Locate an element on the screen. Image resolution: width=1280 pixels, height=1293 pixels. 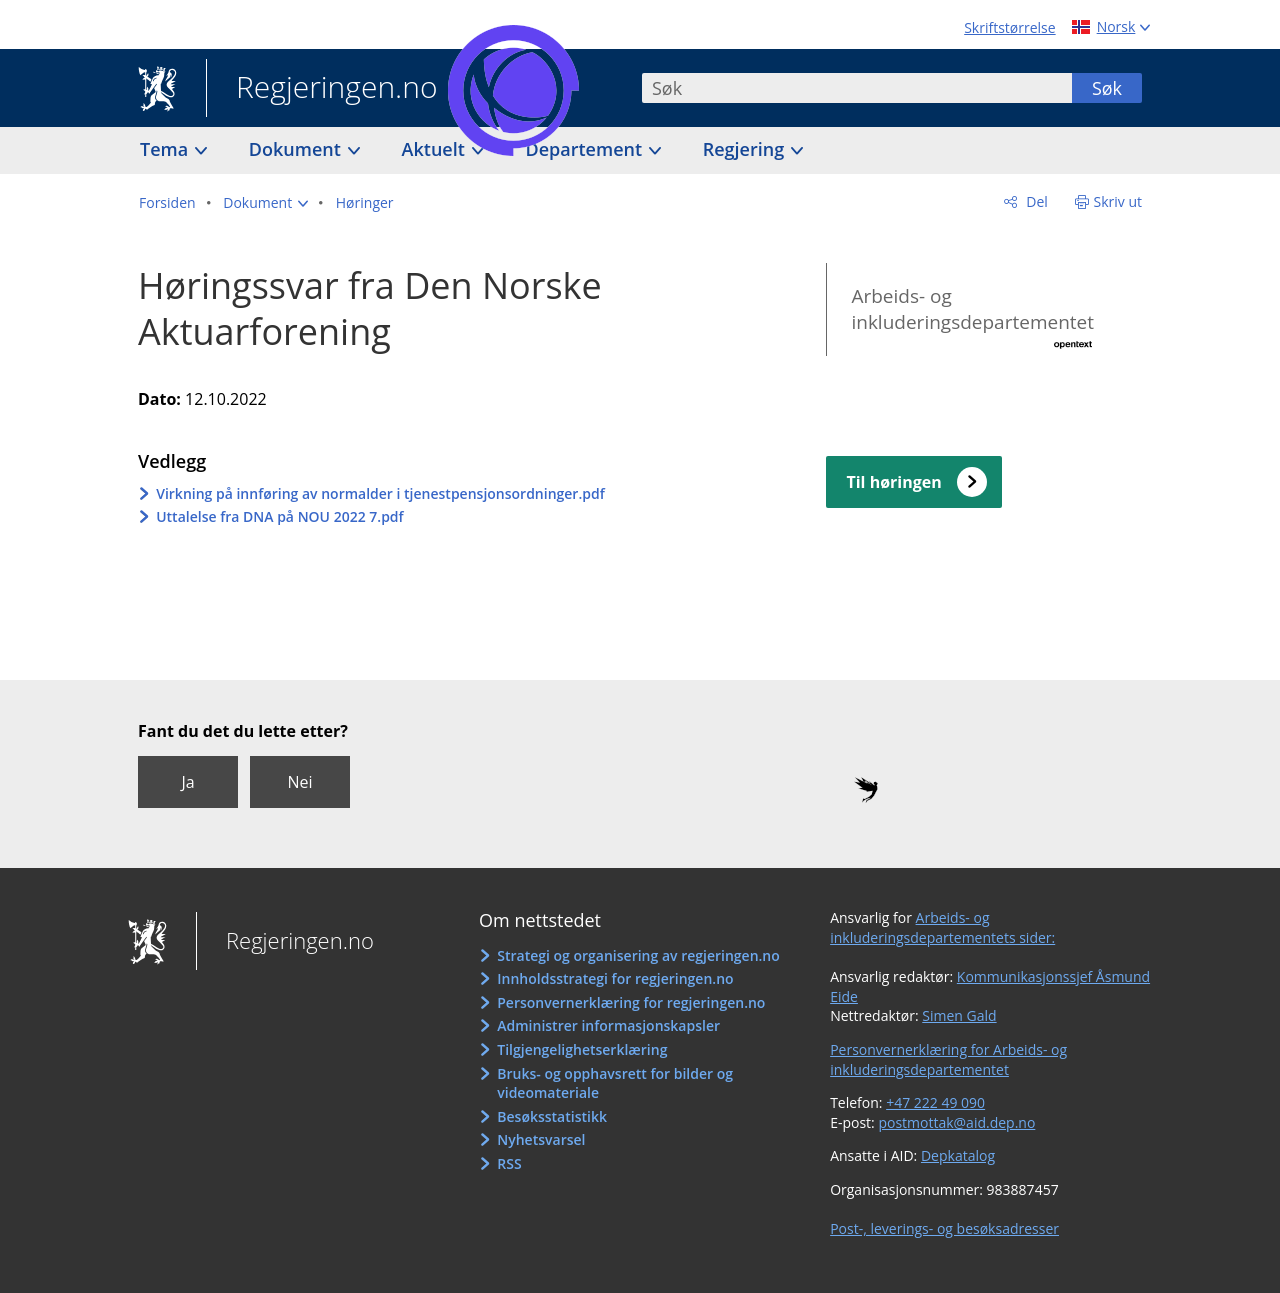
studiovinari brand logo is located at coordinates (866, 790).